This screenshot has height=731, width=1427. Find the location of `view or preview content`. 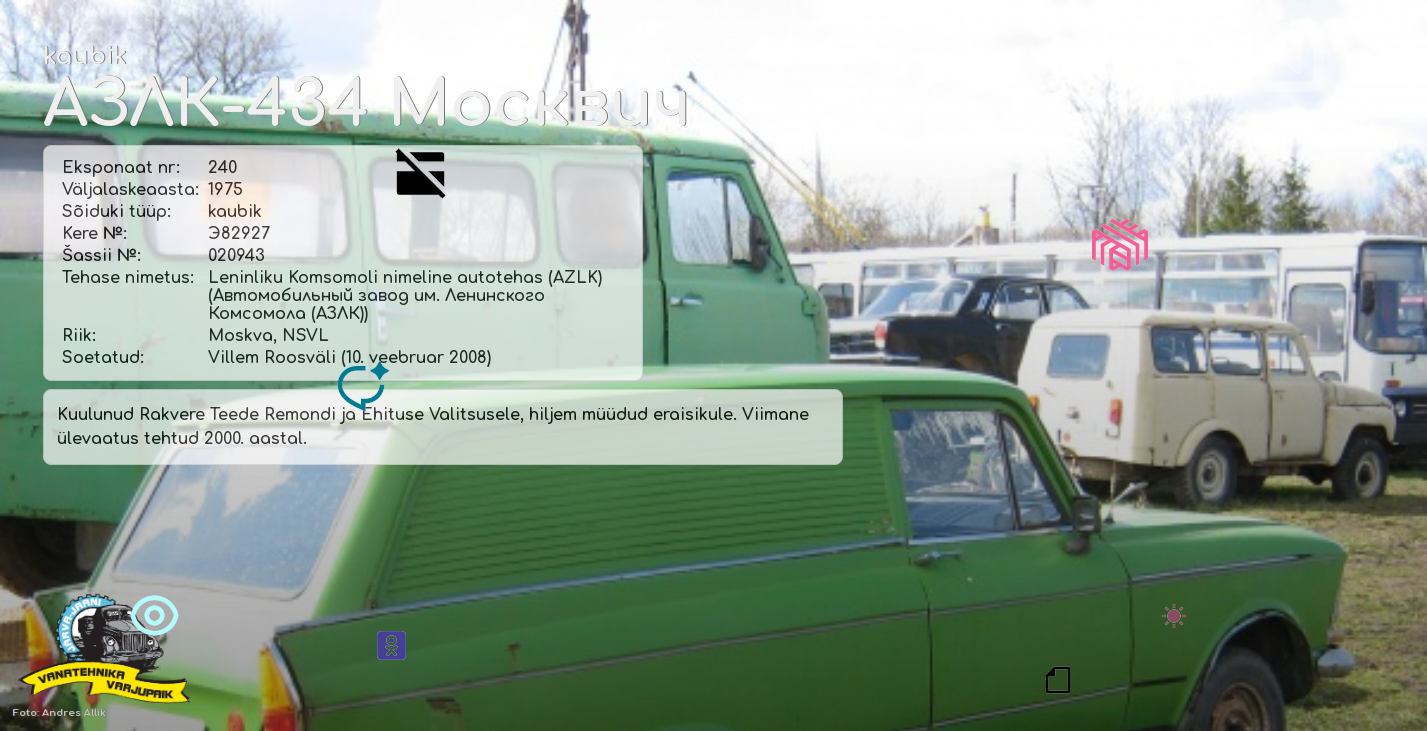

view or preview content is located at coordinates (154, 615).